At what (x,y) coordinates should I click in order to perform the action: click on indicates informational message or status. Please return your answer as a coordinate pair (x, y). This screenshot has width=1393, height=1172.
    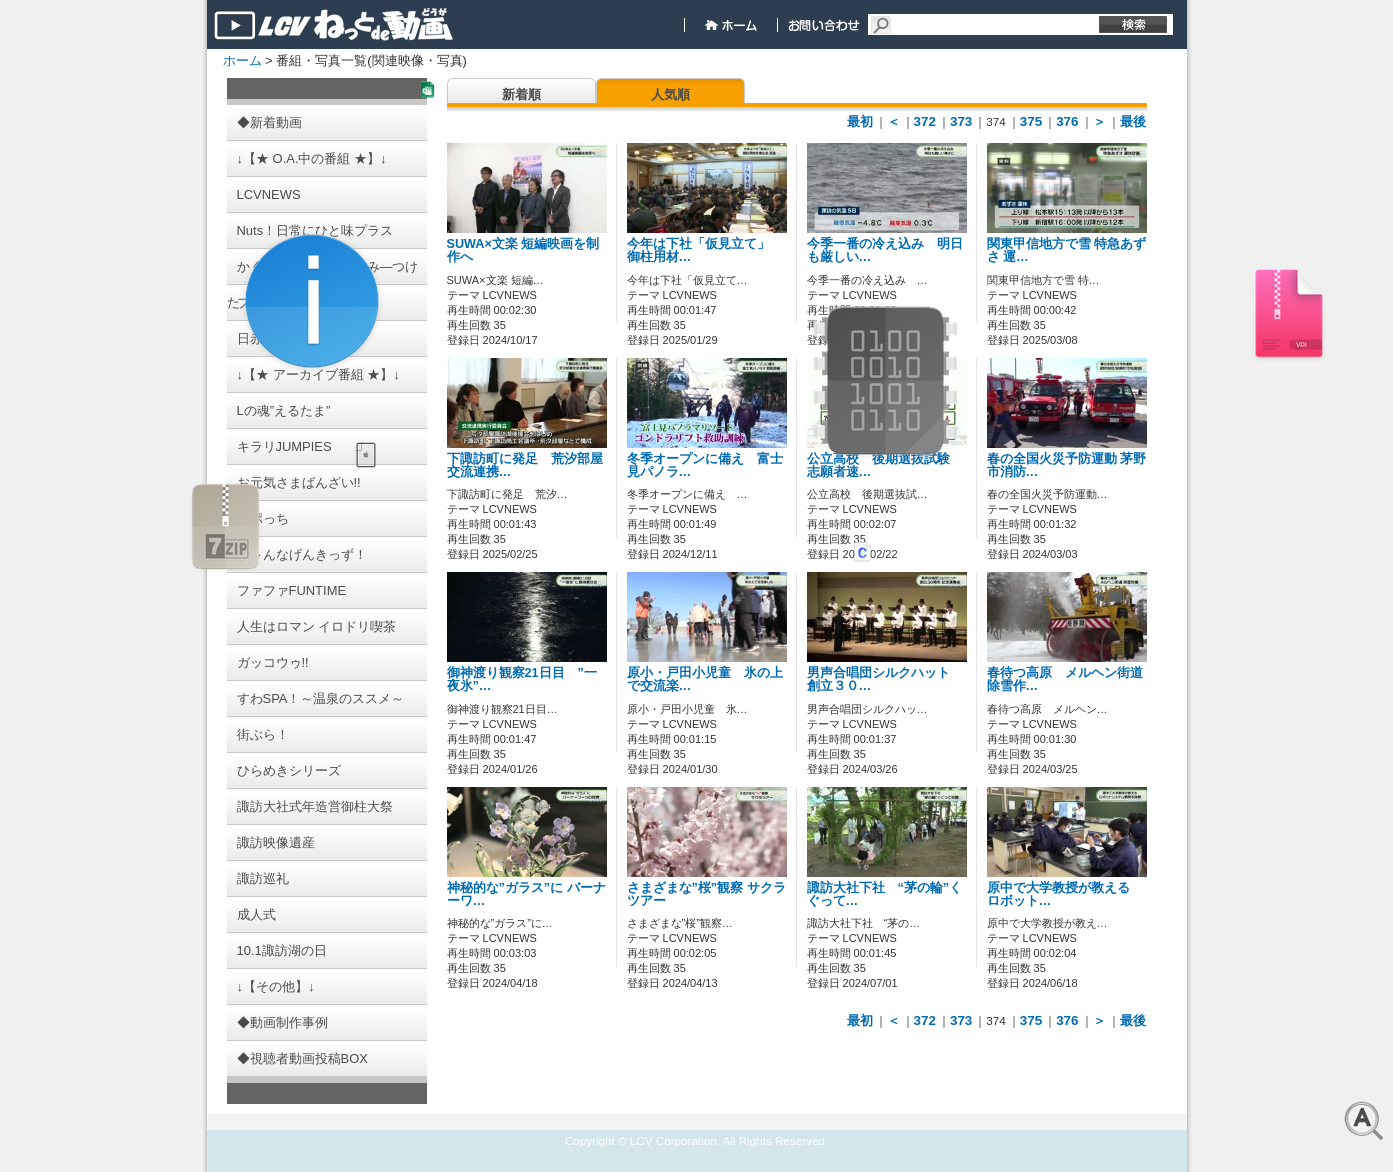
    Looking at the image, I should click on (312, 301).